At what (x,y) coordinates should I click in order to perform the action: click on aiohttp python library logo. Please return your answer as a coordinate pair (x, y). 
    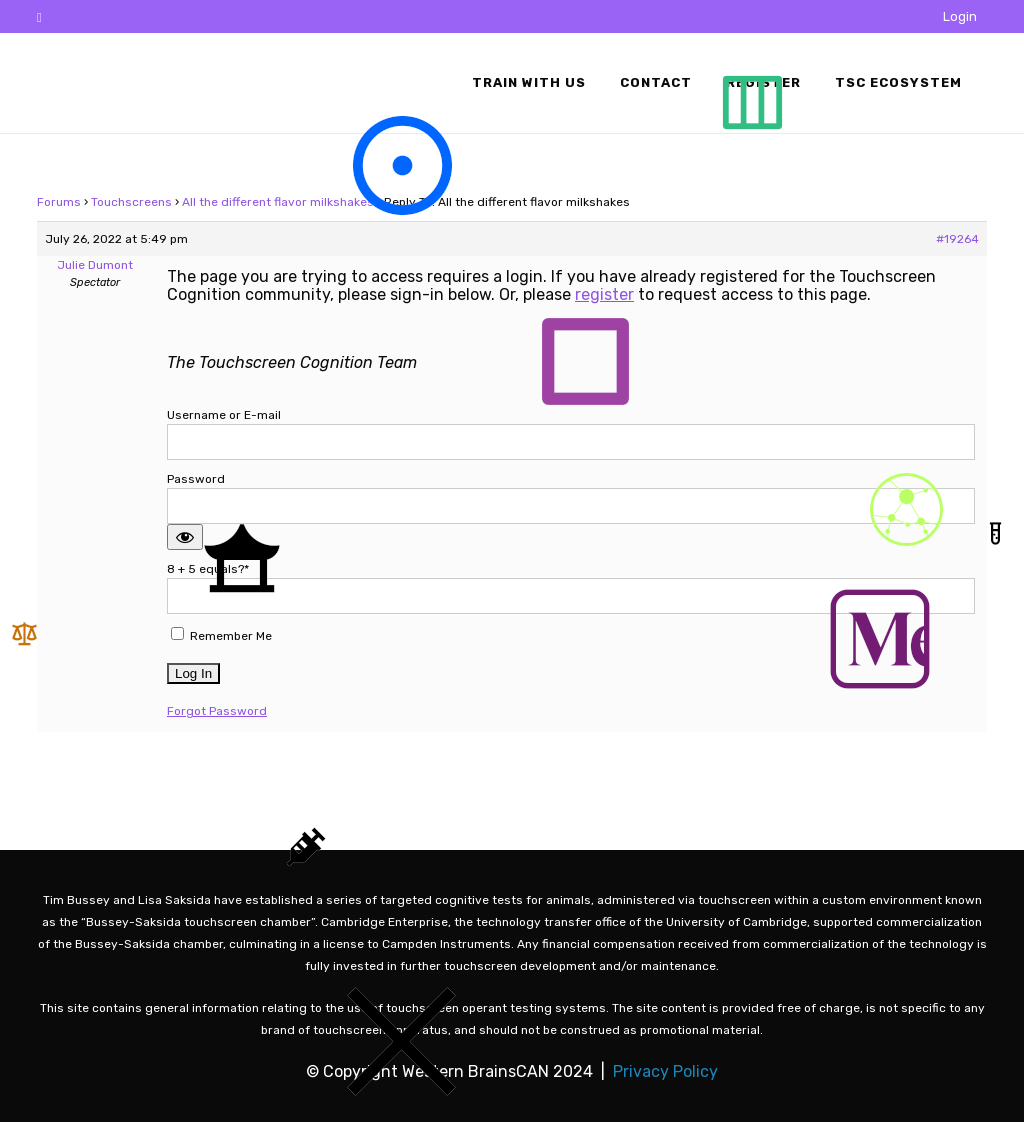
    Looking at the image, I should click on (906, 509).